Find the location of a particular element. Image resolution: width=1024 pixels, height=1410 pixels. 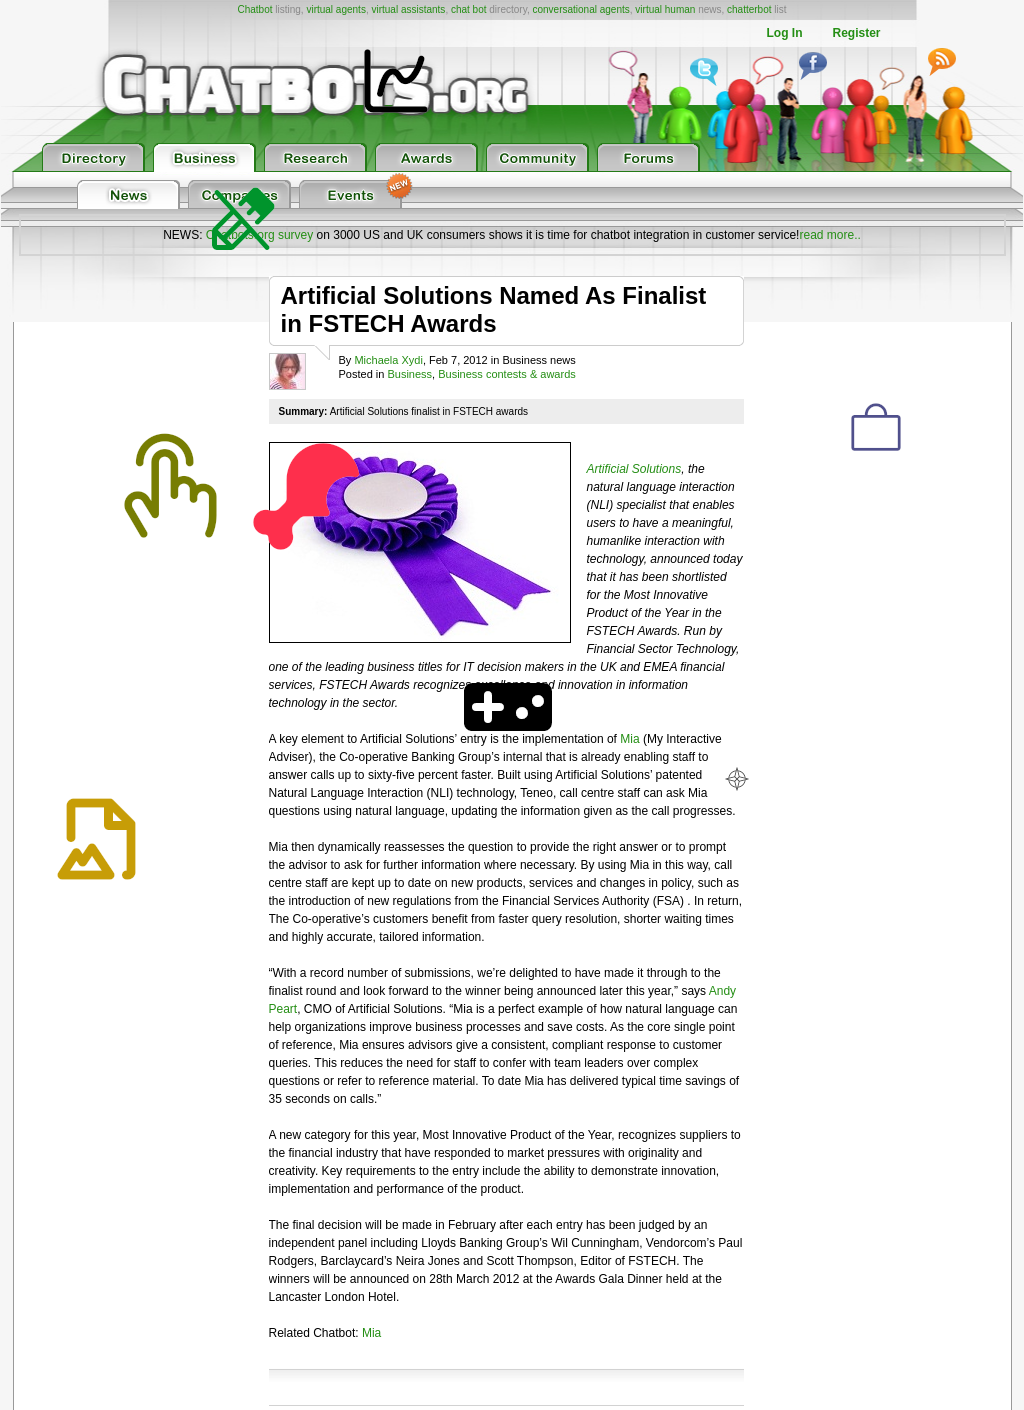

view your shopping bag is located at coordinates (876, 430).